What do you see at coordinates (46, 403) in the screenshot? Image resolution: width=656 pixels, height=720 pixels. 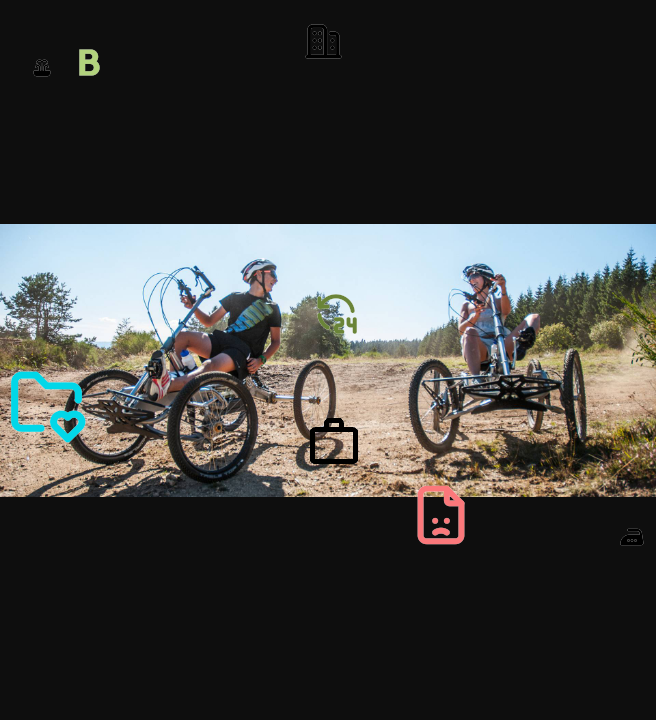 I see `add folder to favorites` at bounding box center [46, 403].